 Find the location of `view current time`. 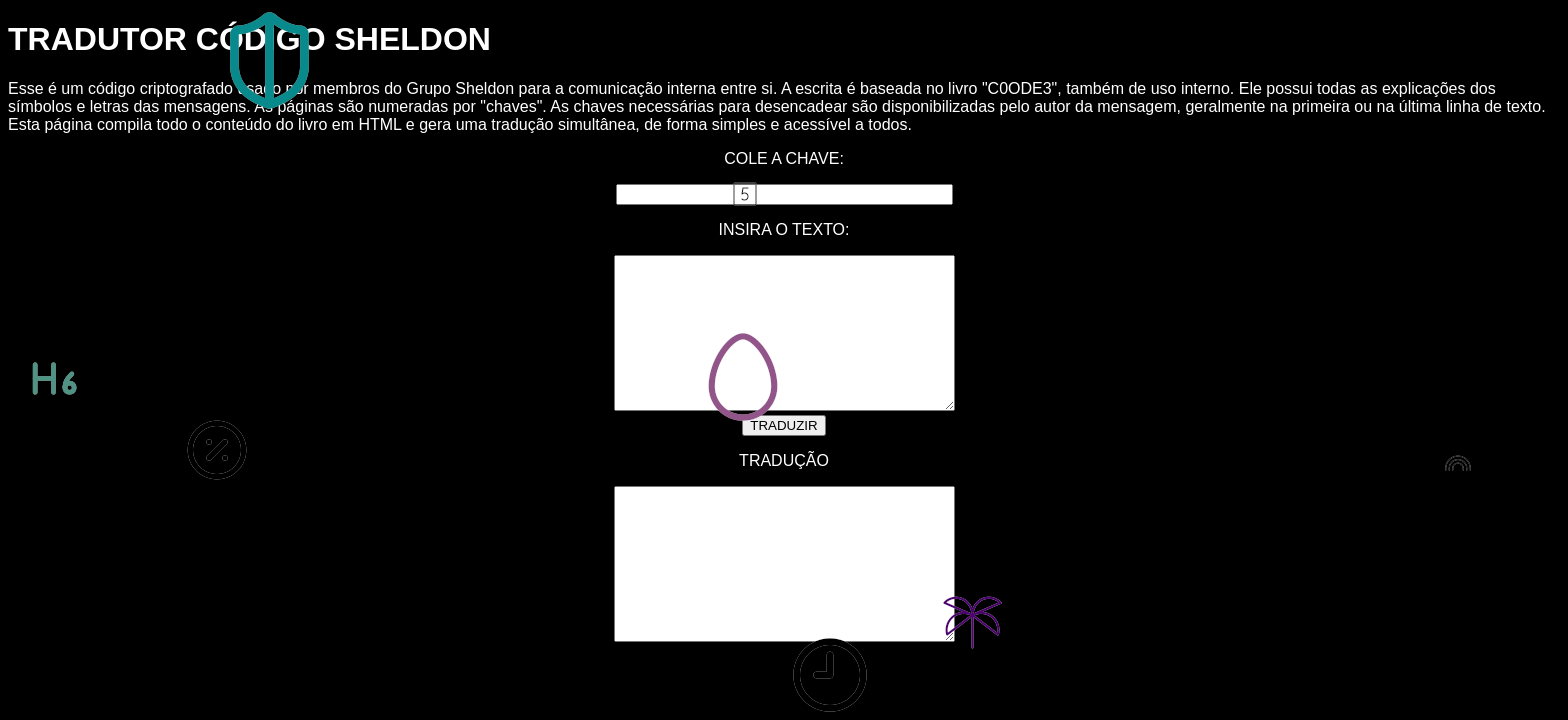

view current time is located at coordinates (830, 675).